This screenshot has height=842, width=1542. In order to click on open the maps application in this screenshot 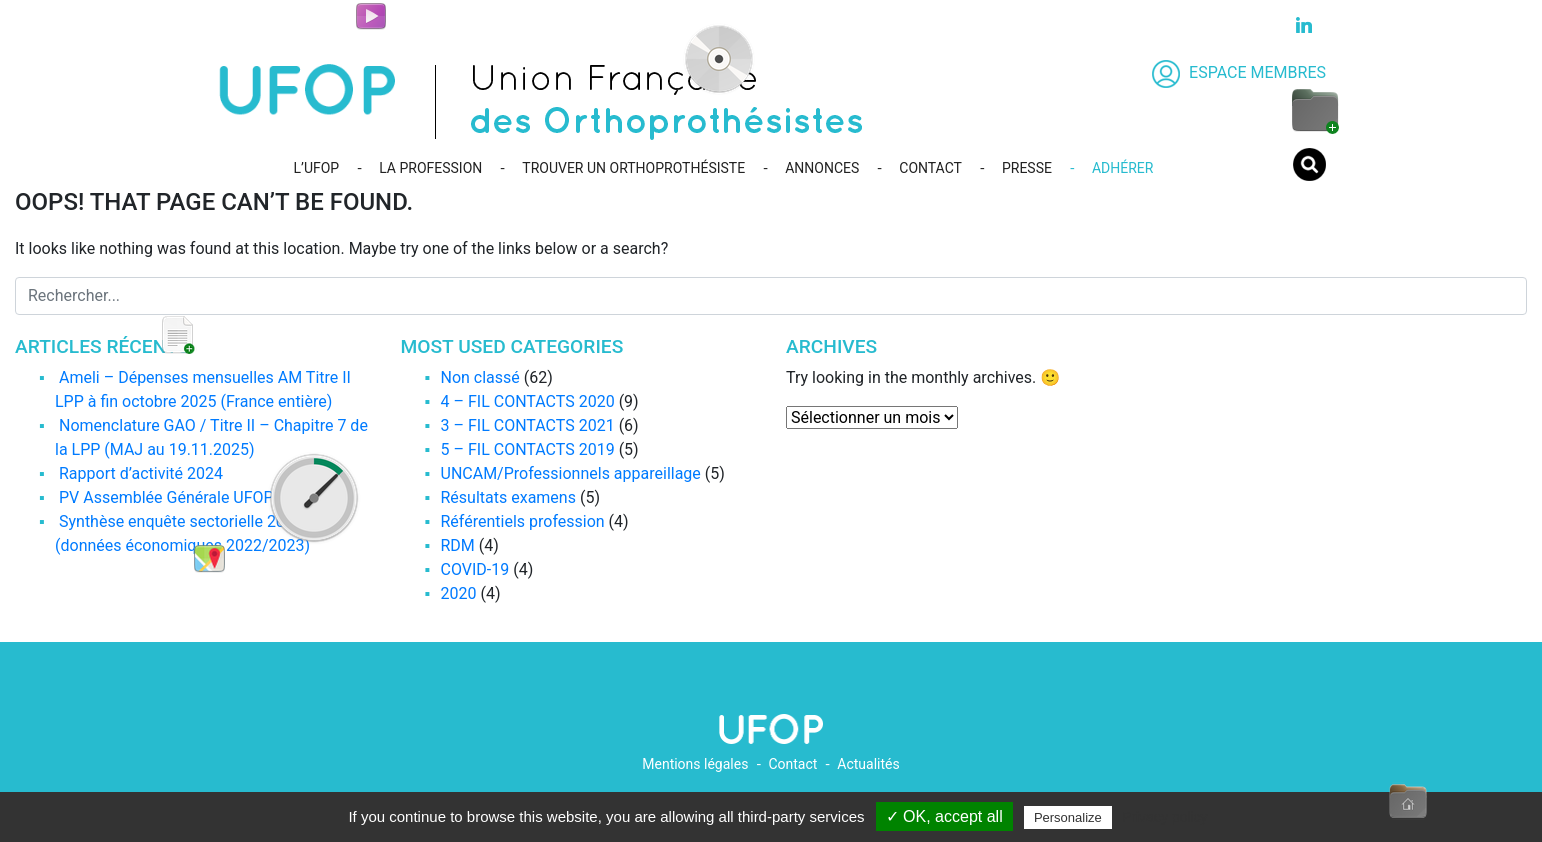, I will do `click(209, 558)`.